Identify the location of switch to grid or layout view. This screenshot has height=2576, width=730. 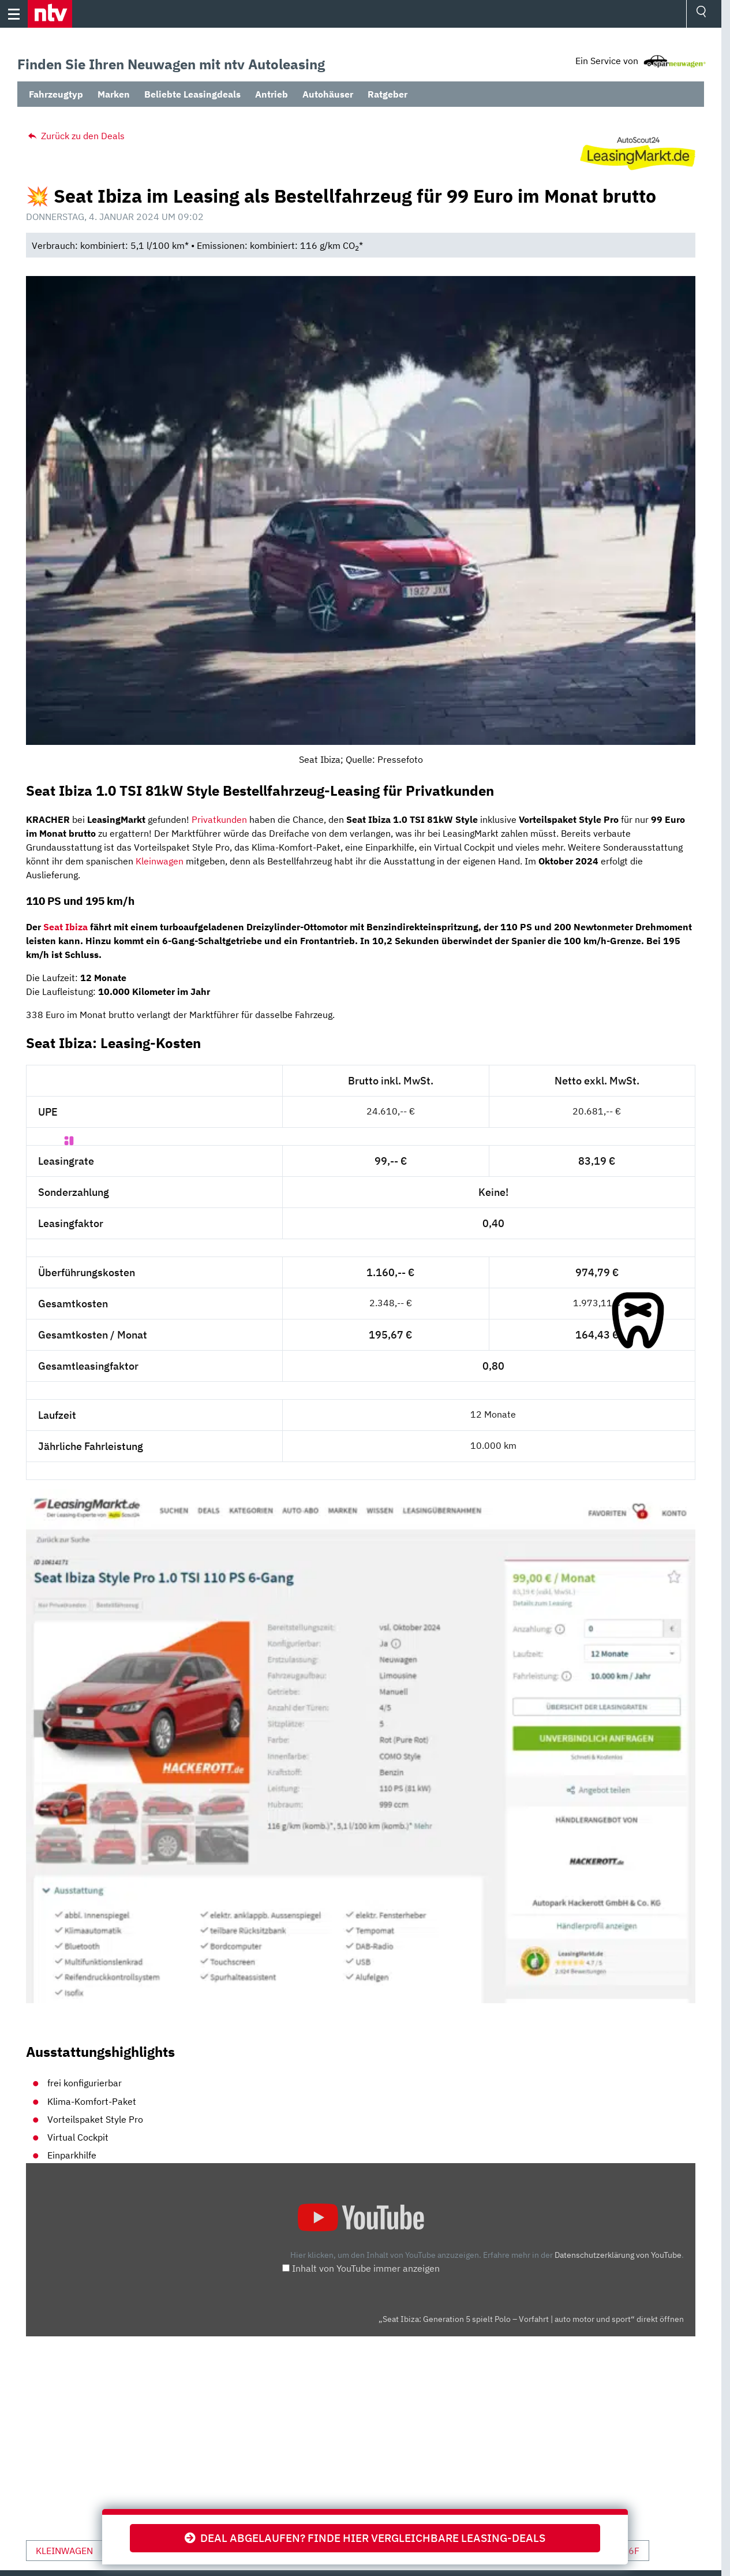
(69, 1140).